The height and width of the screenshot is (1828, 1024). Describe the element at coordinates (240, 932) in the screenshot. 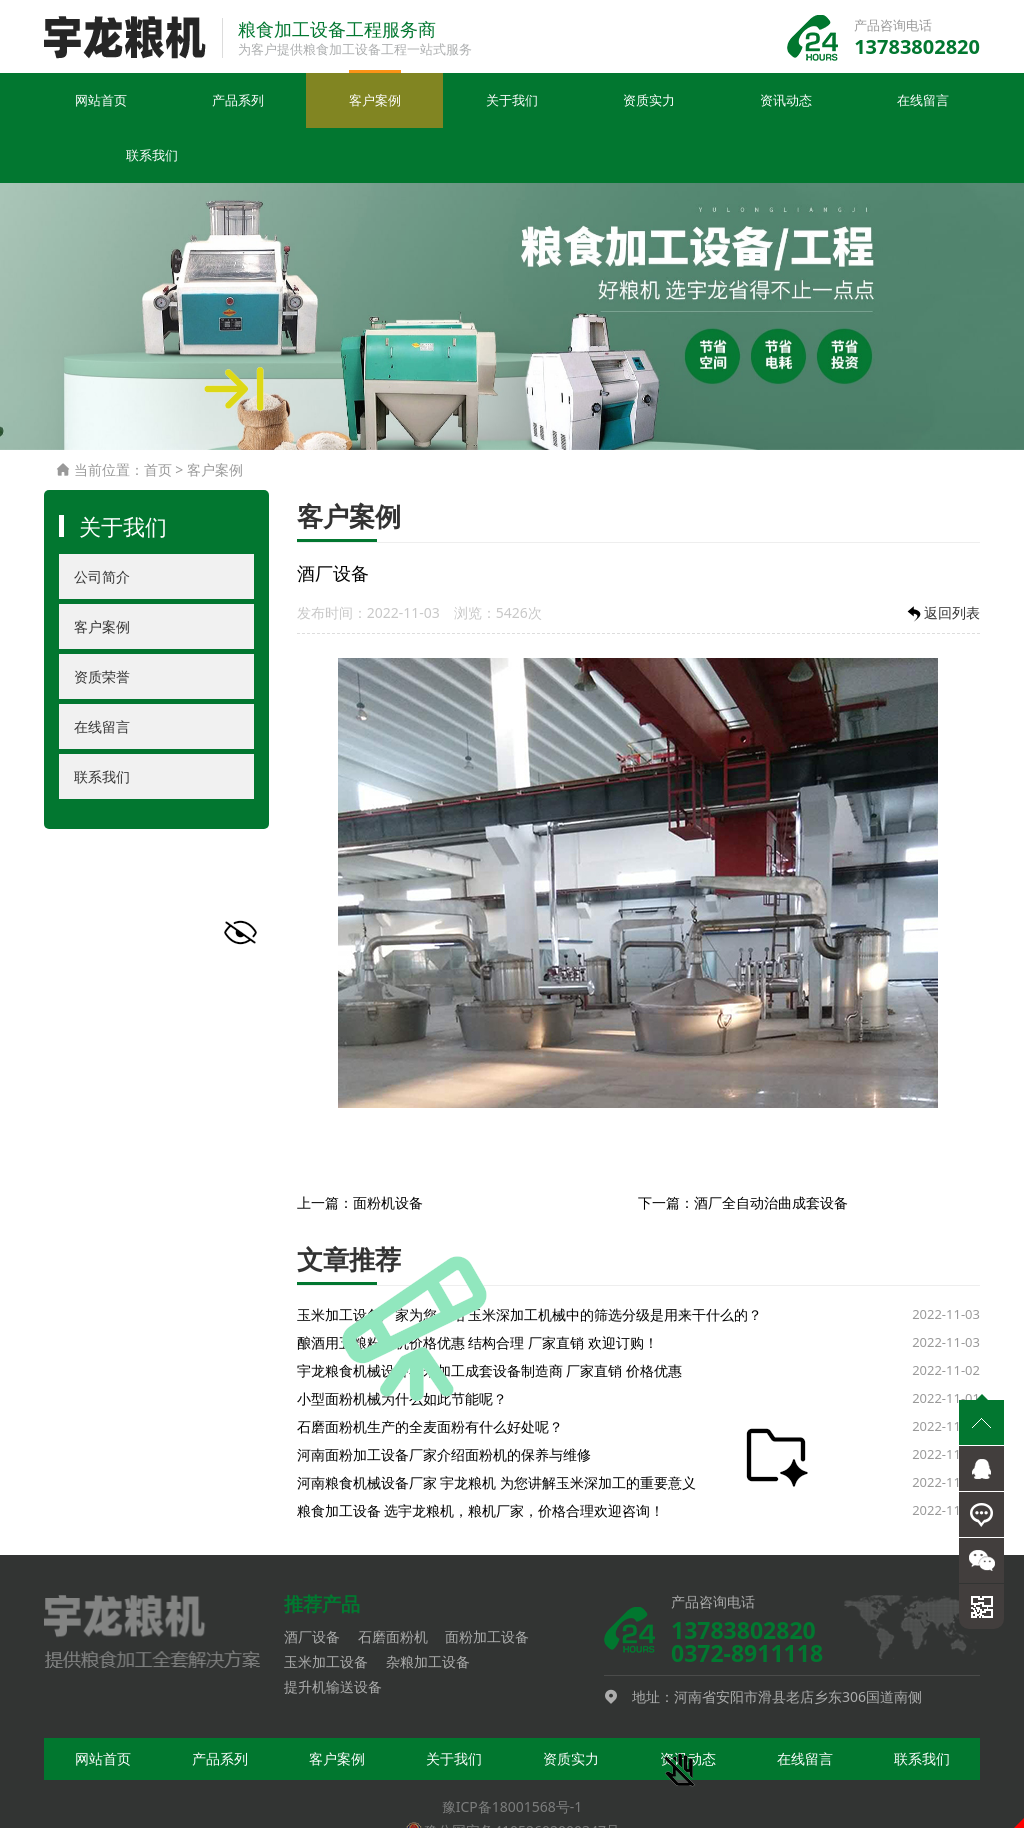

I see `hide content from view` at that location.